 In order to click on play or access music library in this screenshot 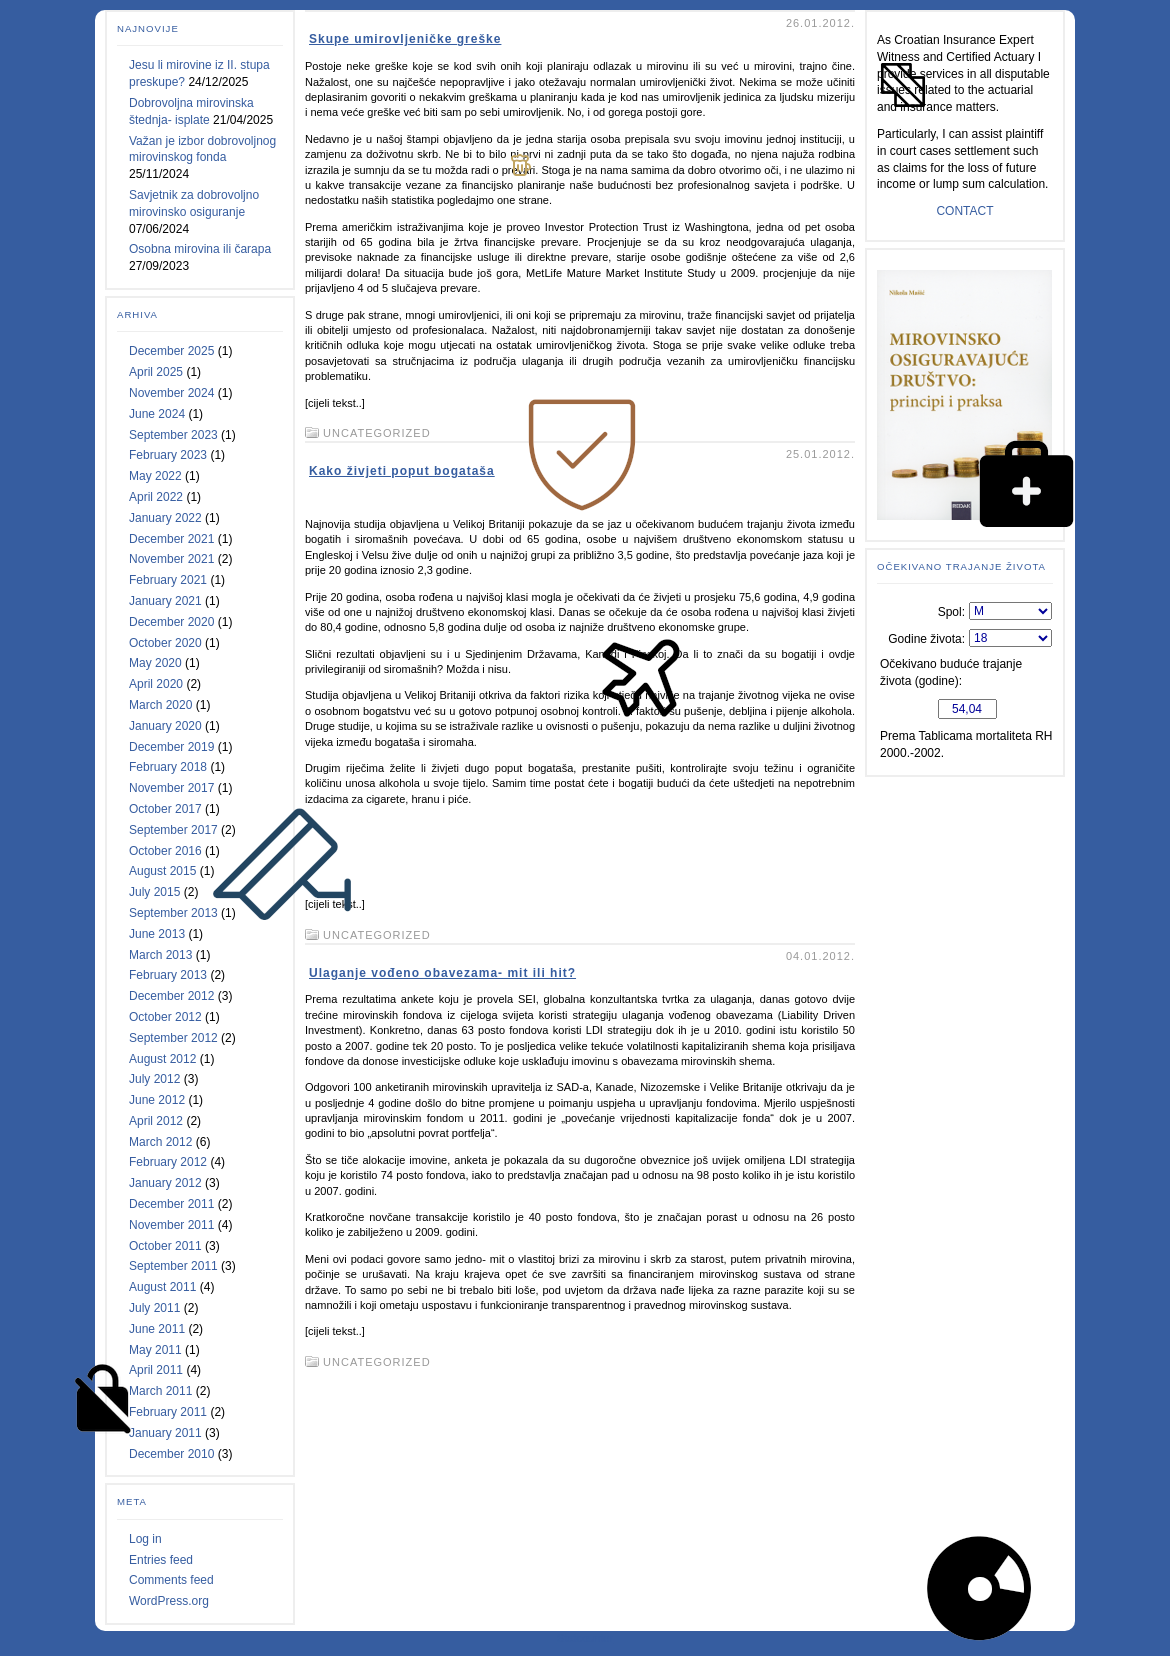, I will do `click(980, 1589)`.